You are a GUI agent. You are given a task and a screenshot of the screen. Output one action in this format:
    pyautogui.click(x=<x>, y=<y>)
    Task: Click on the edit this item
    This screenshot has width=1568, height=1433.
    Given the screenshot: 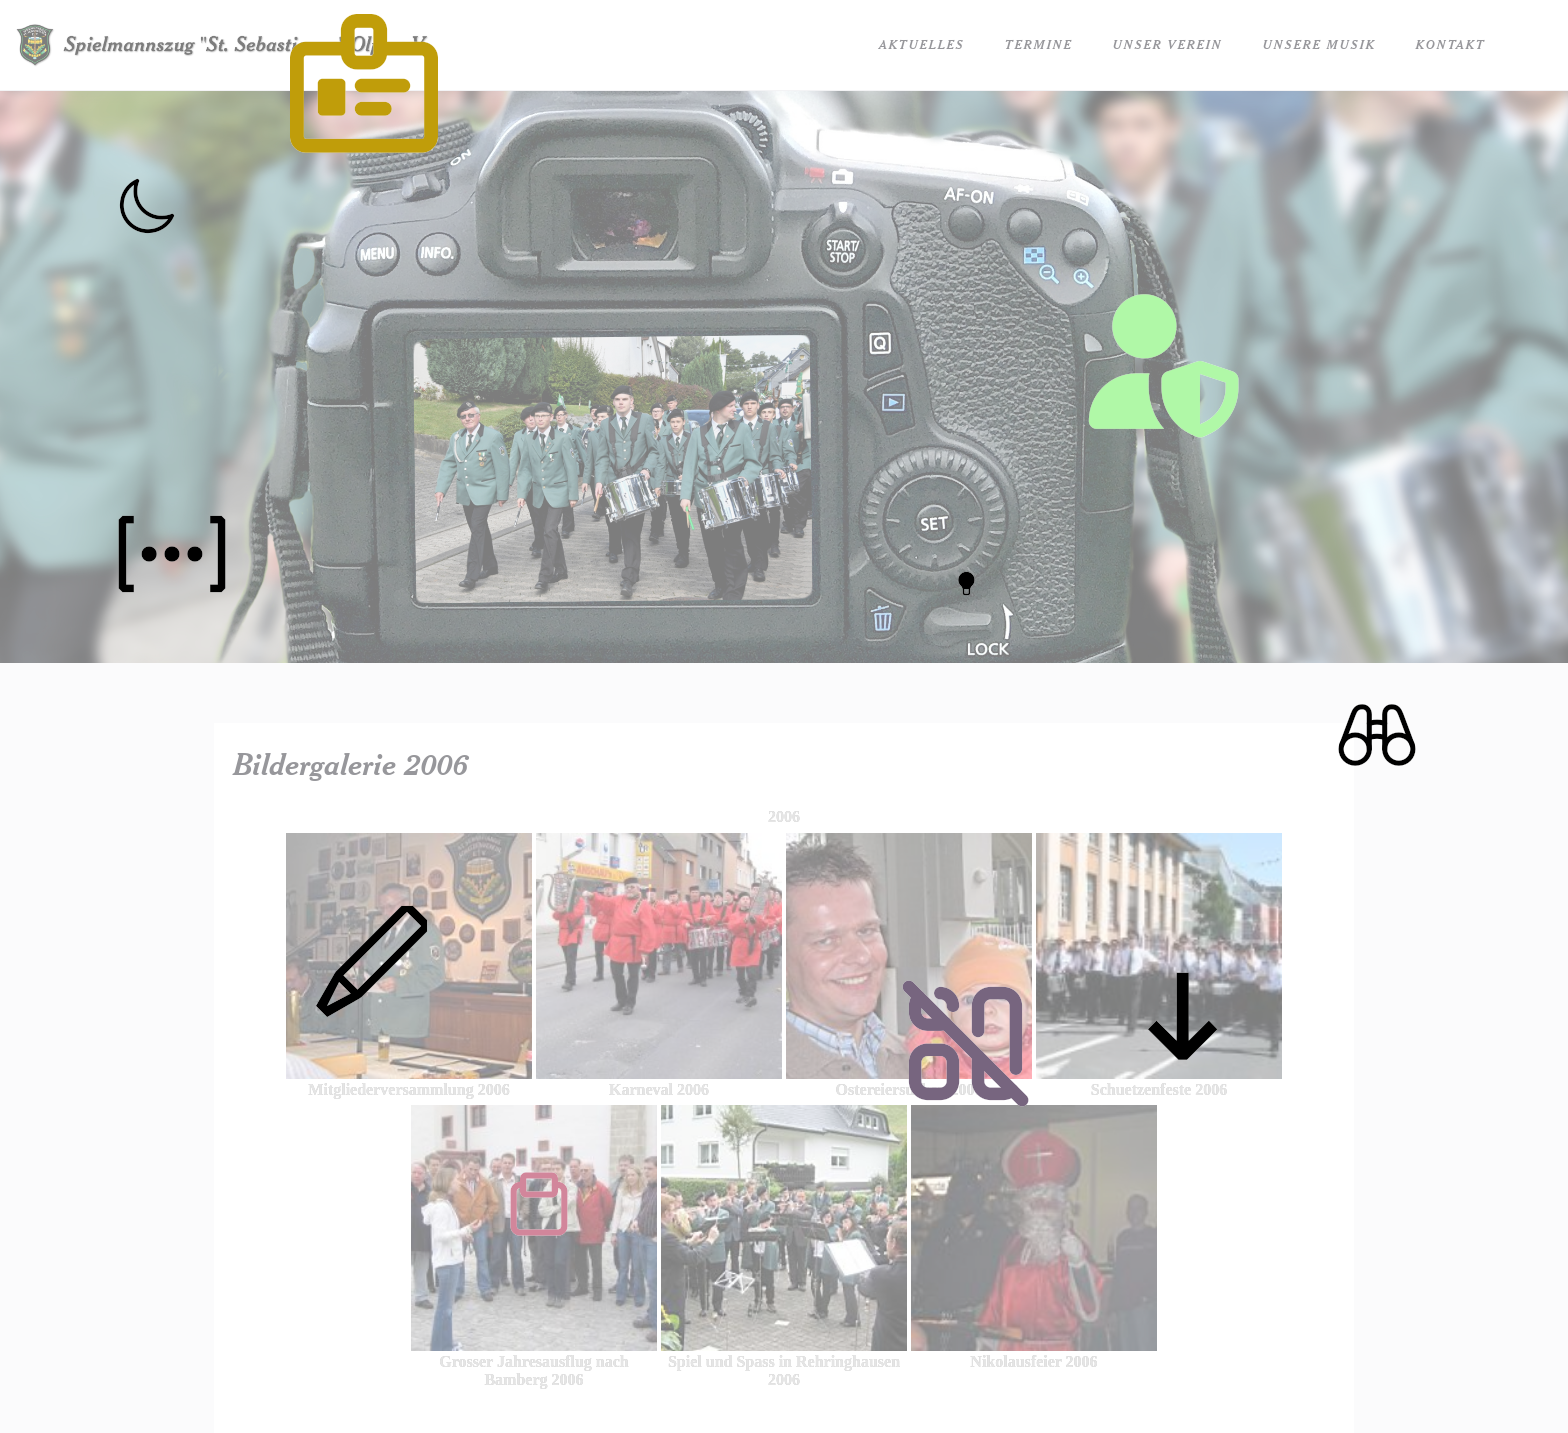 What is the action you would take?
    pyautogui.click(x=371, y=961)
    